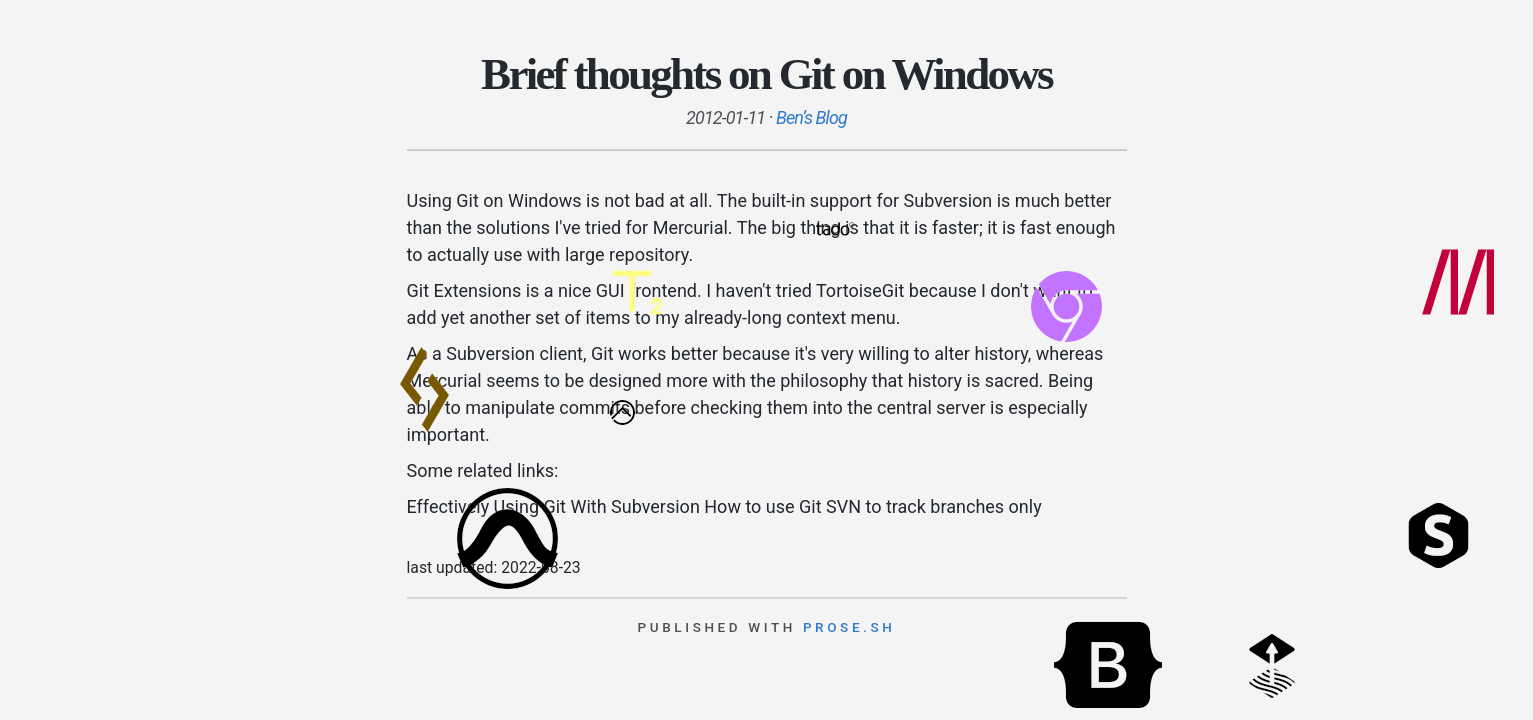 The image size is (1533, 720). What do you see at coordinates (1066, 306) in the screenshot?
I see `open Google Chrome browser` at bounding box center [1066, 306].